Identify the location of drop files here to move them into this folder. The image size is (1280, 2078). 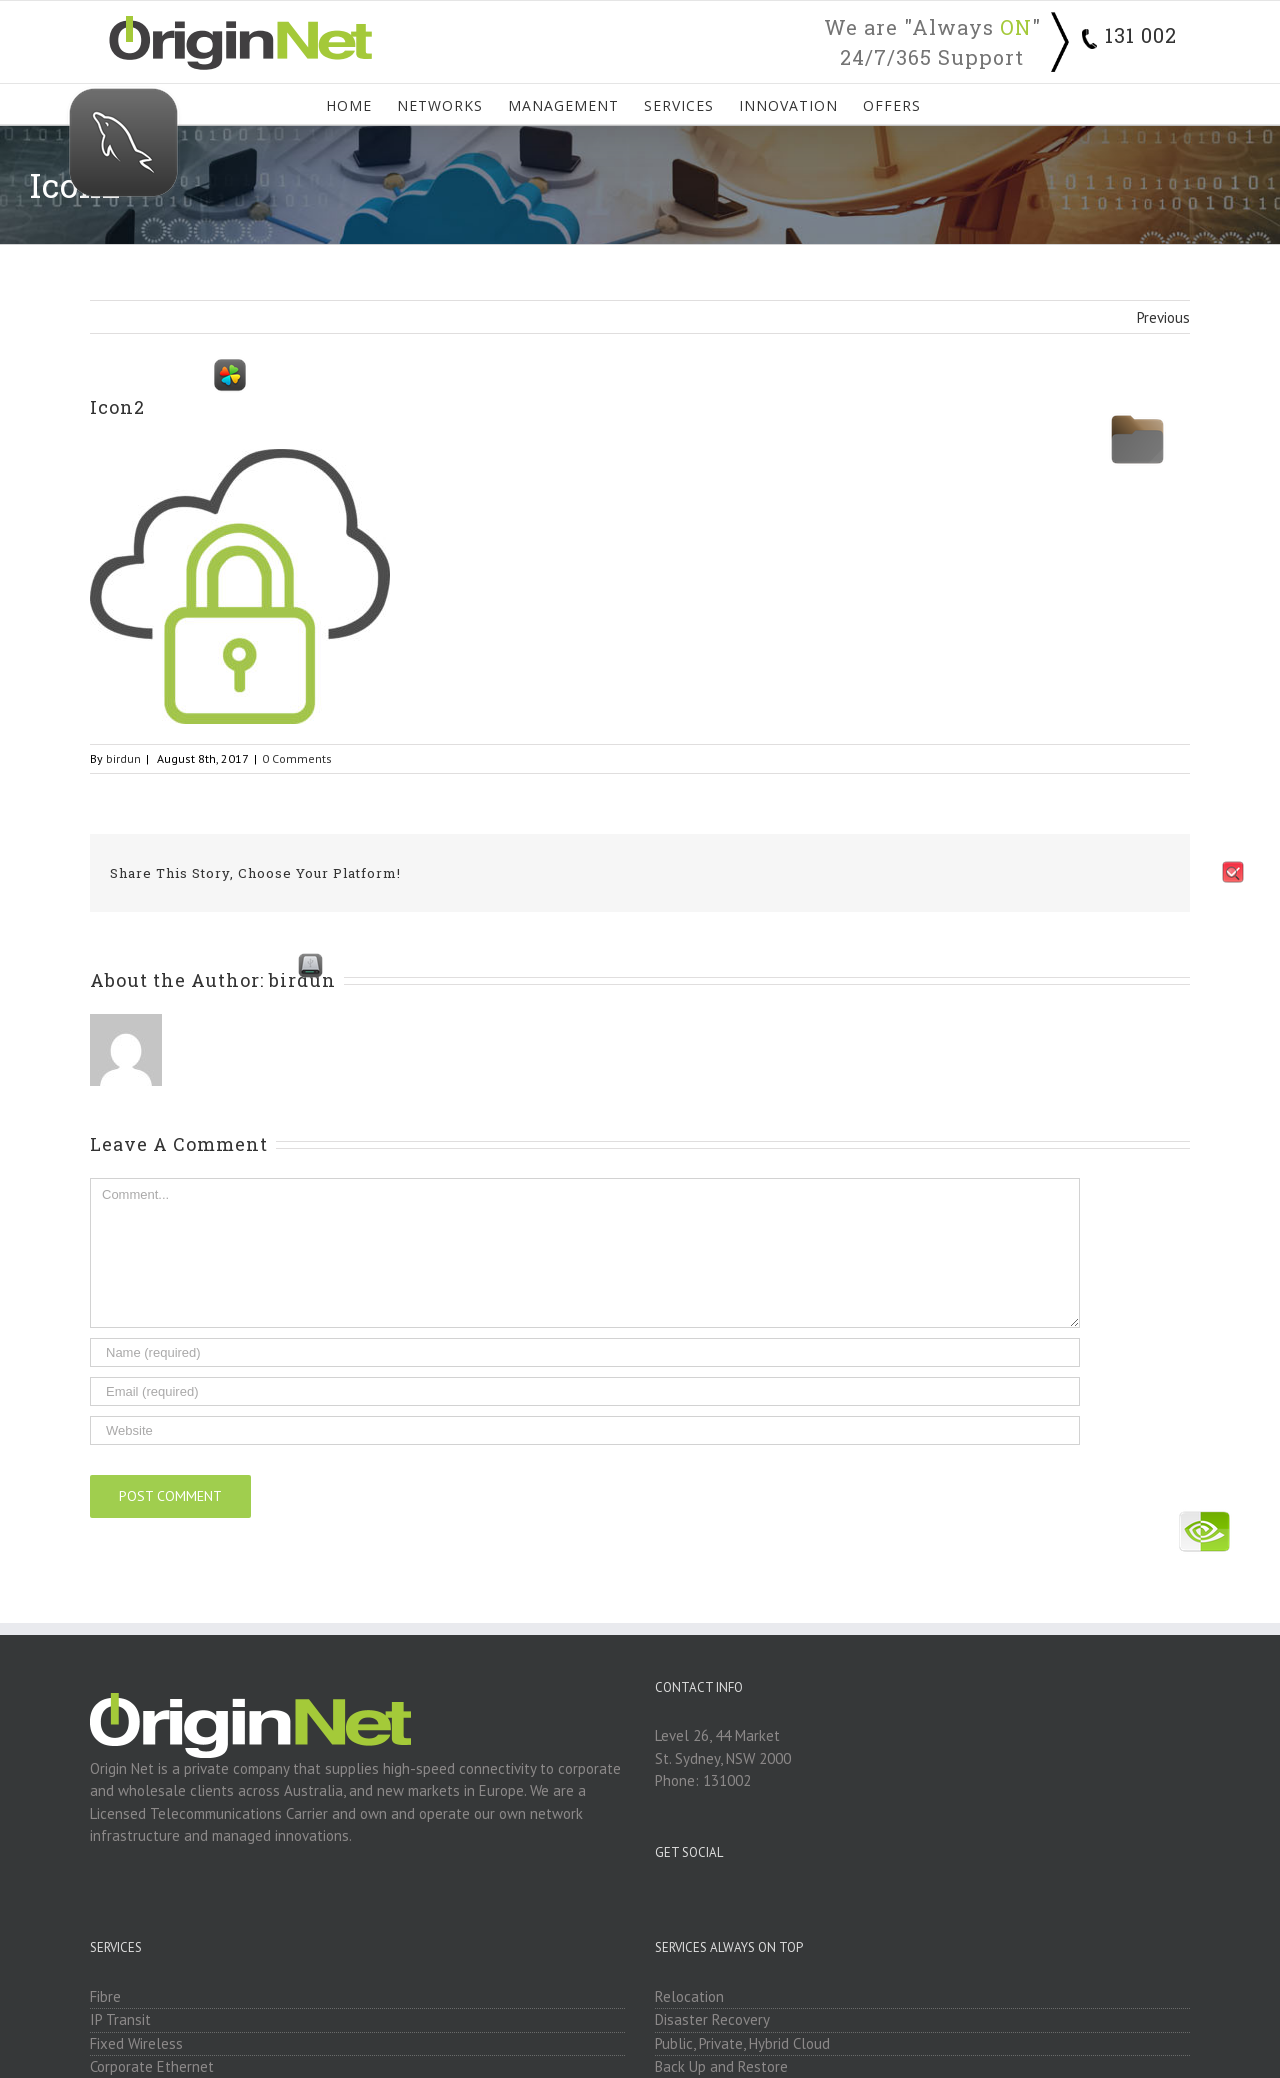
(1137, 439).